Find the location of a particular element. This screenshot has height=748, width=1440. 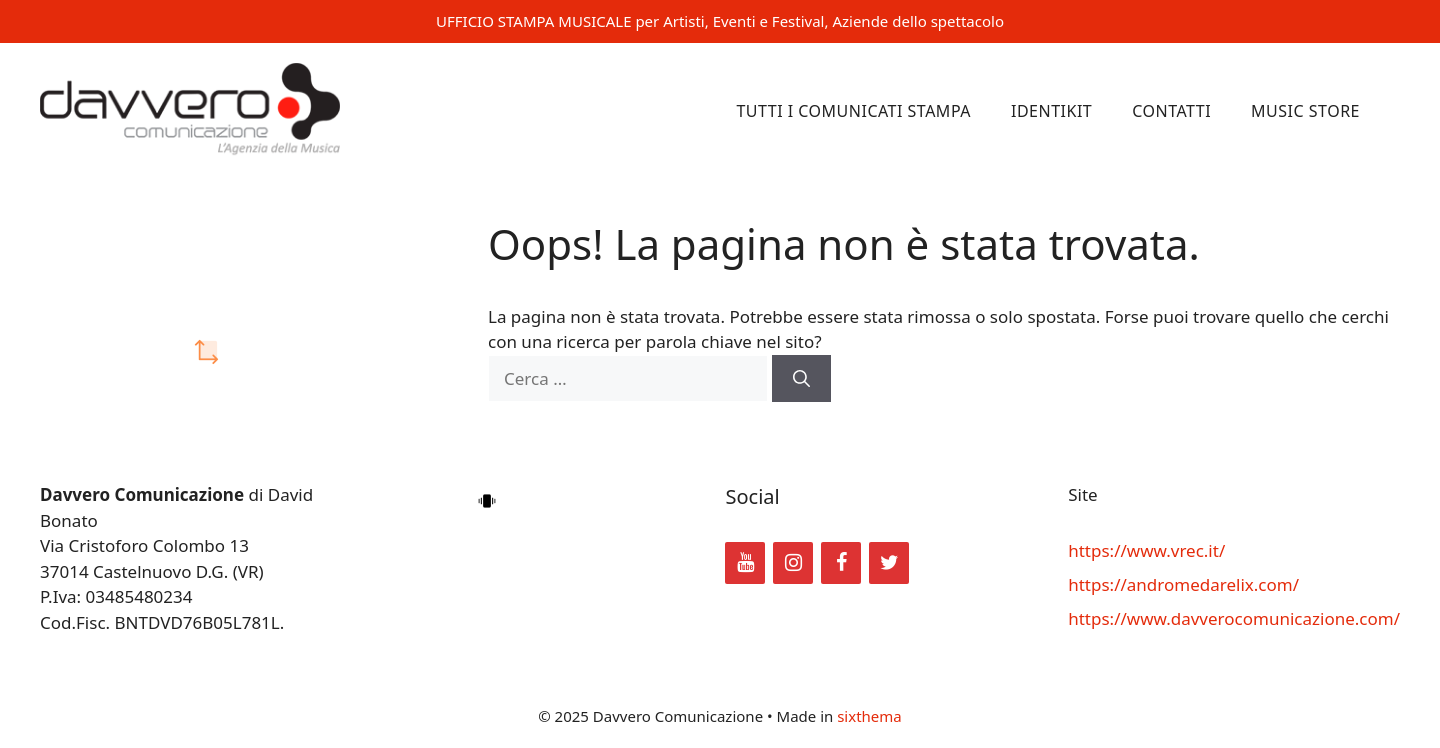

enable vibration mode on device is located at coordinates (487, 501).